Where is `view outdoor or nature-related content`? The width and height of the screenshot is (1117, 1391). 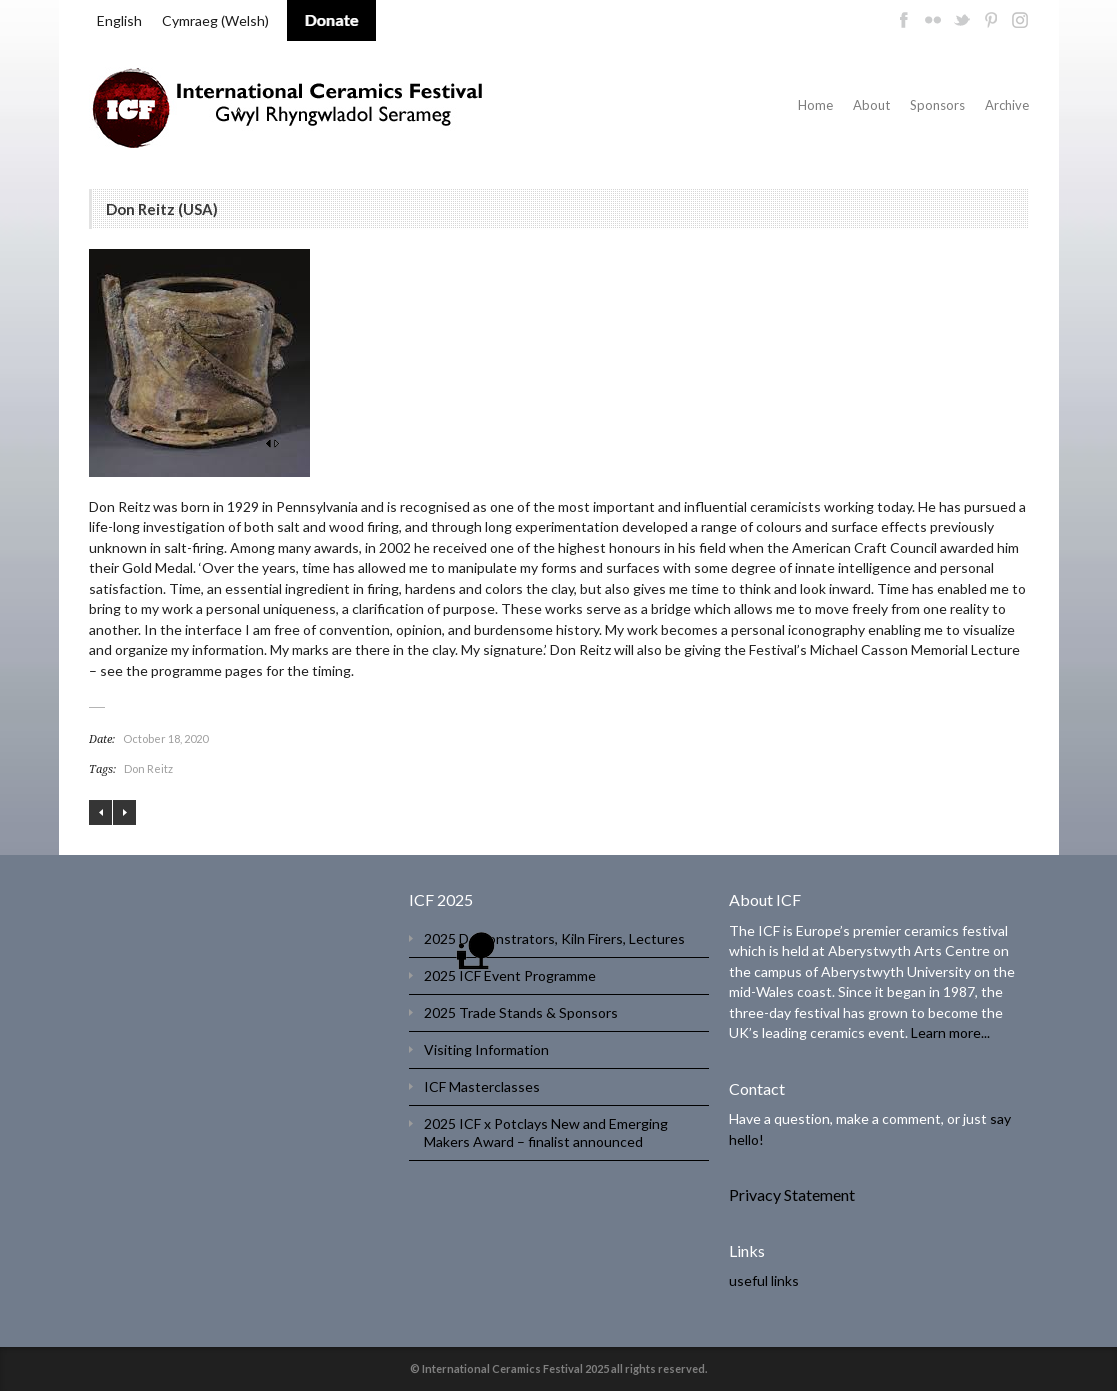 view outdoor or nature-related content is located at coordinates (475, 950).